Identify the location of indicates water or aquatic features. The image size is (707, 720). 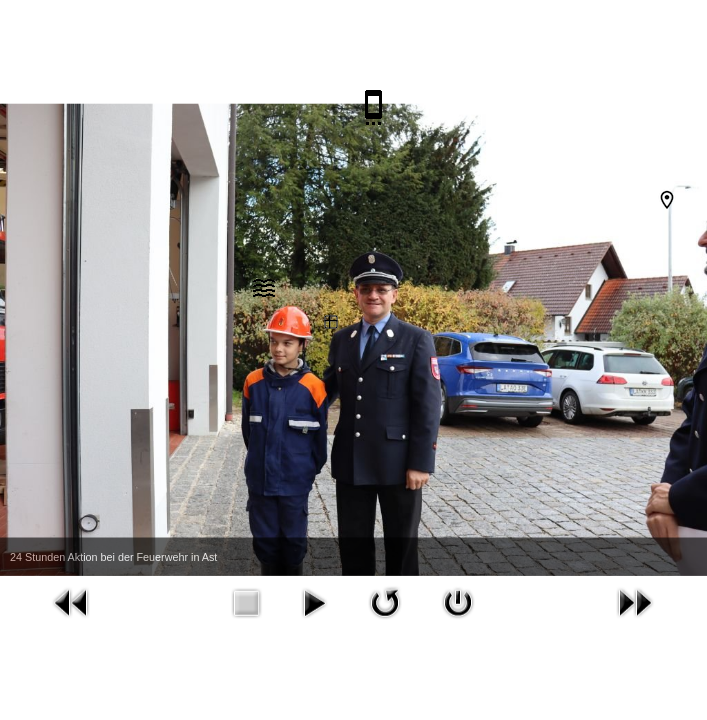
(264, 288).